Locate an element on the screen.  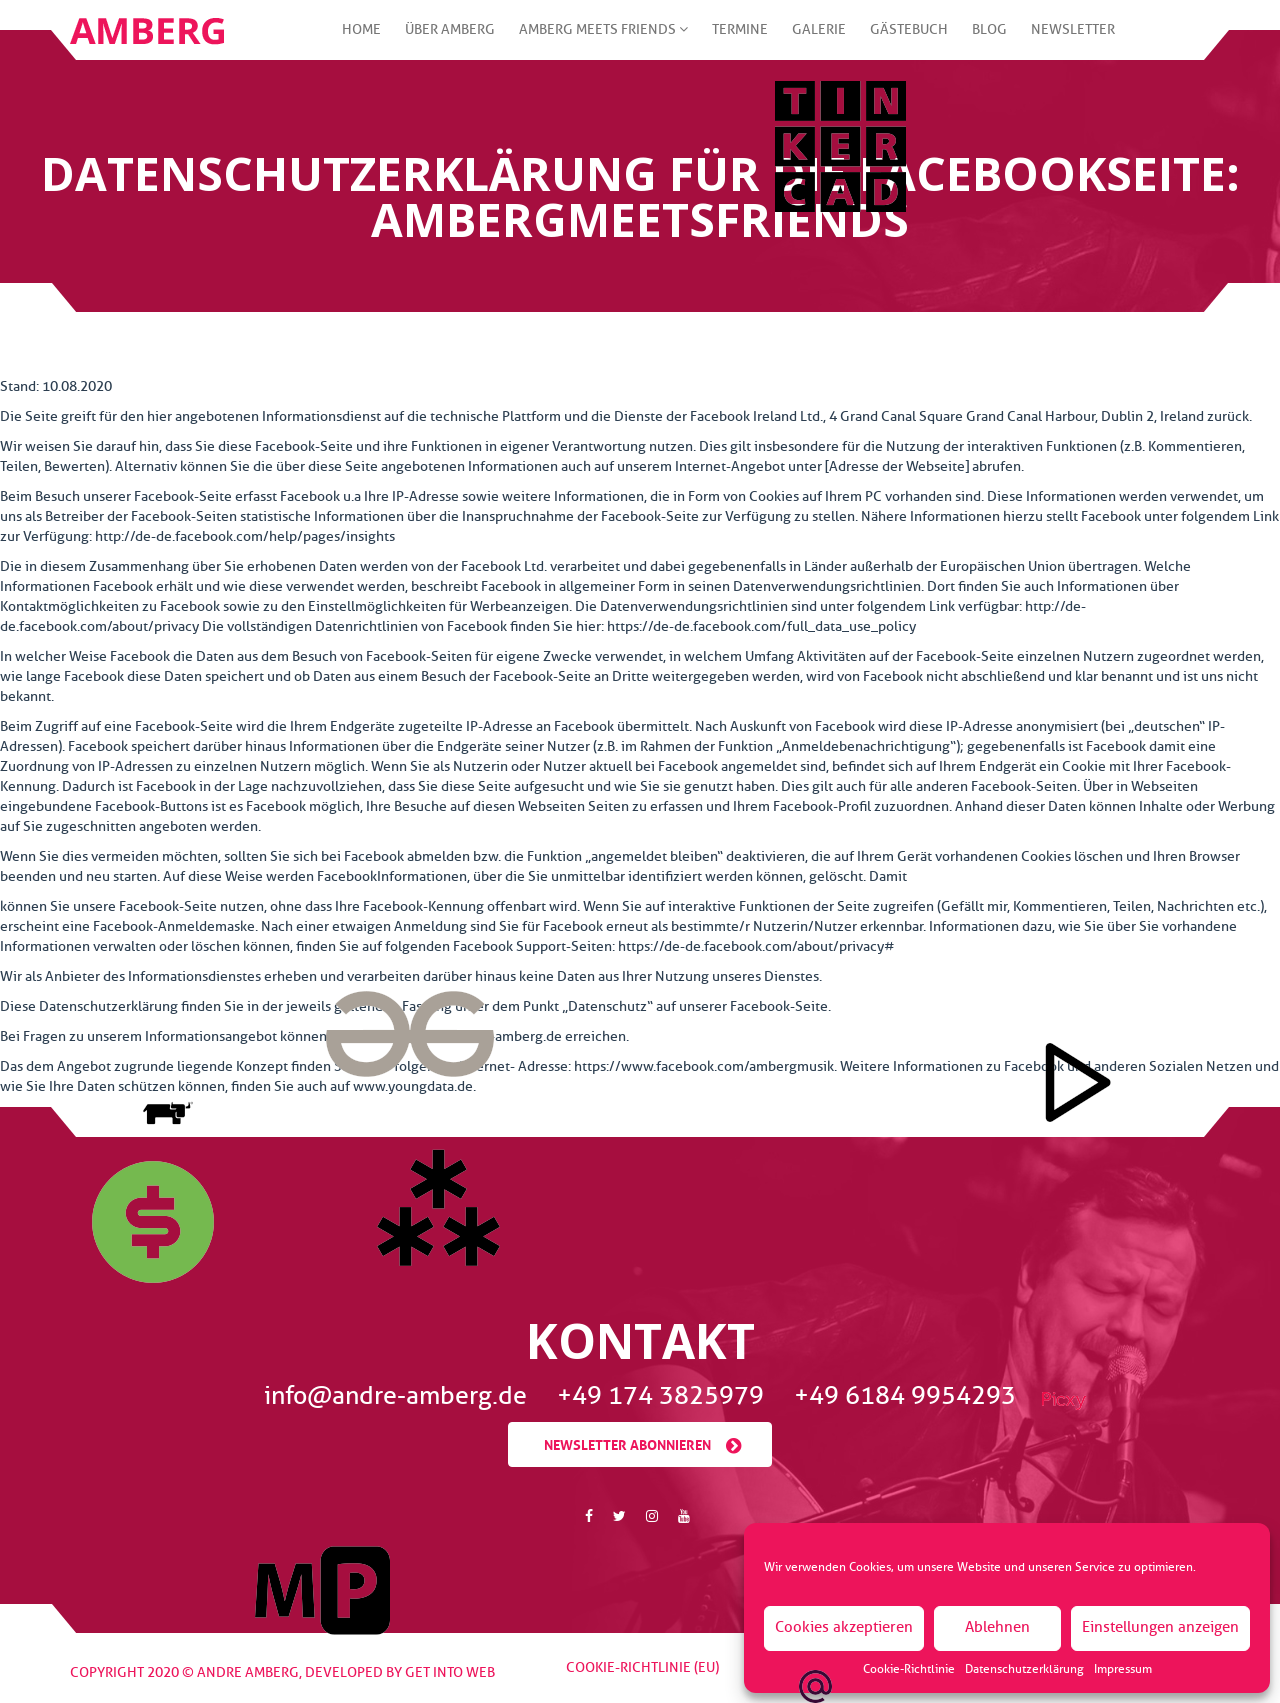
open tinkercad 3d design application is located at coordinates (840, 146).